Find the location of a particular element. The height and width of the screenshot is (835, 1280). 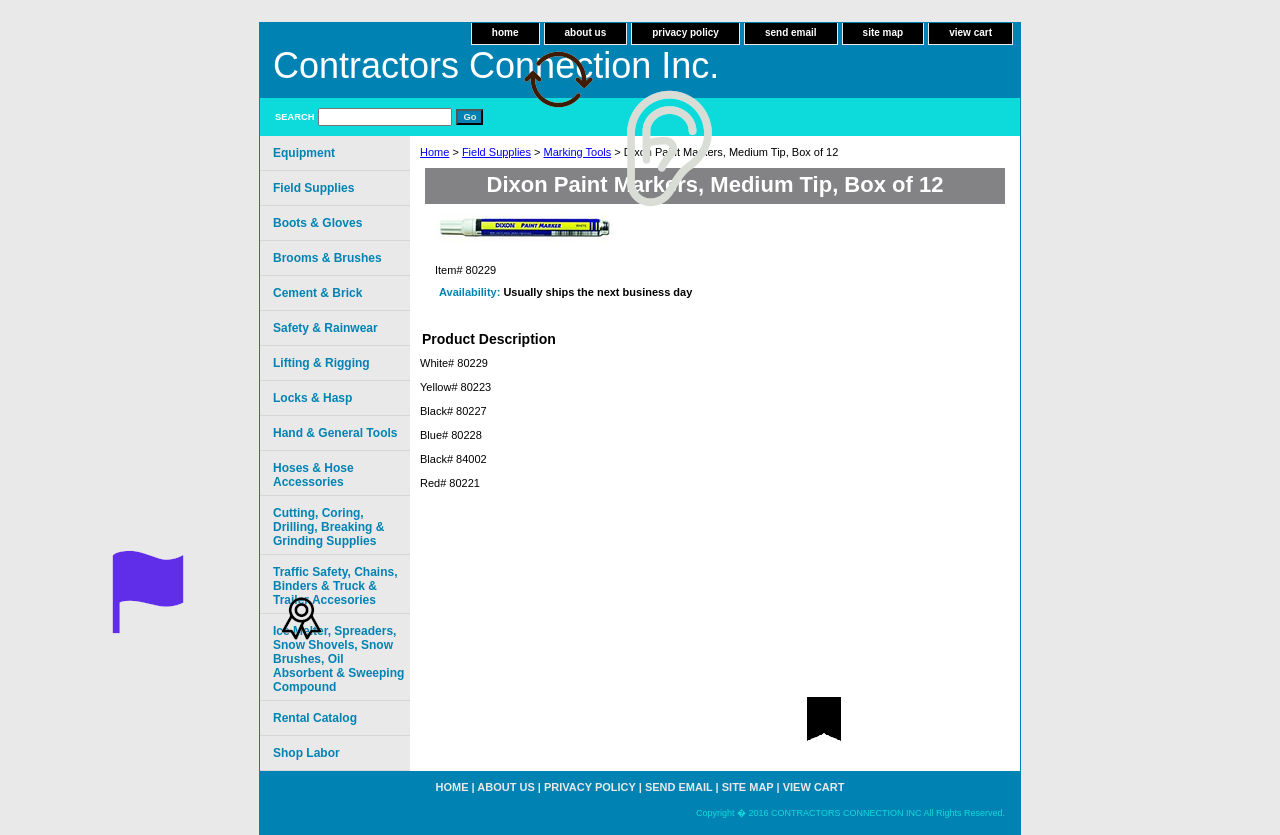

save this item to your bookmarks is located at coordinates (824, 719).